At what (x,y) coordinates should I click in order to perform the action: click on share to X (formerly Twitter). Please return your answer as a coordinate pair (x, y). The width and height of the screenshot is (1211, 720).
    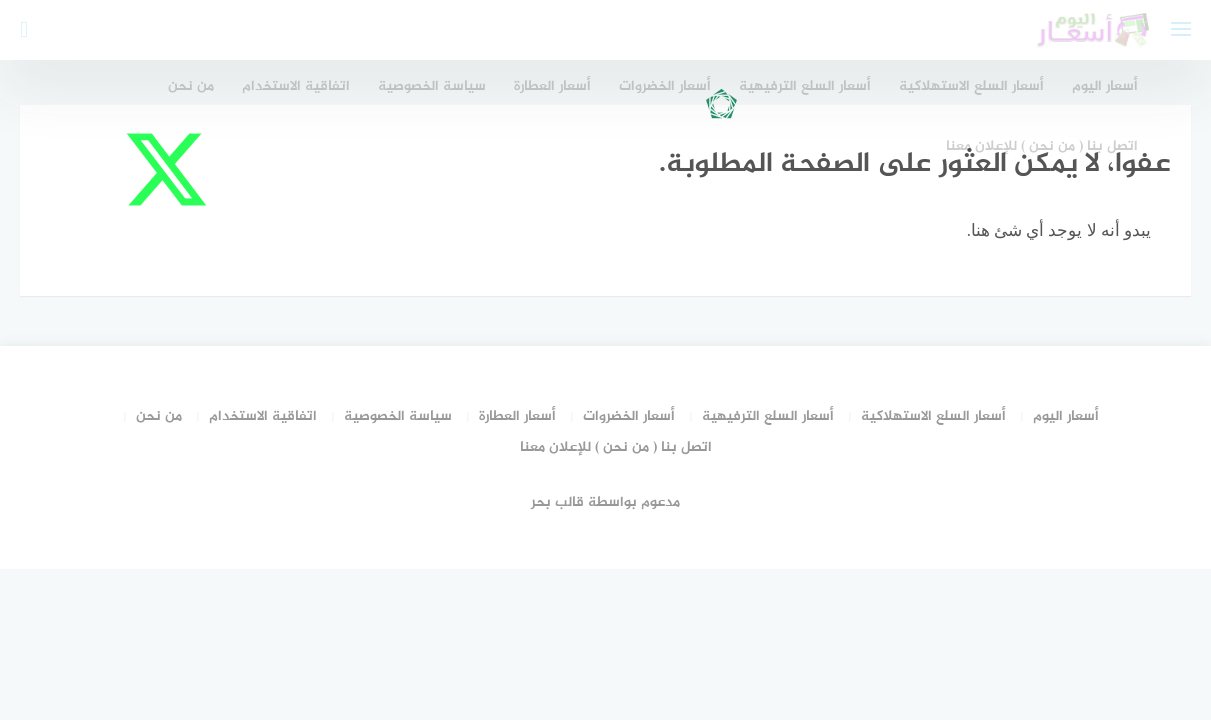
    Looking at the image, I should click on (166, 169).